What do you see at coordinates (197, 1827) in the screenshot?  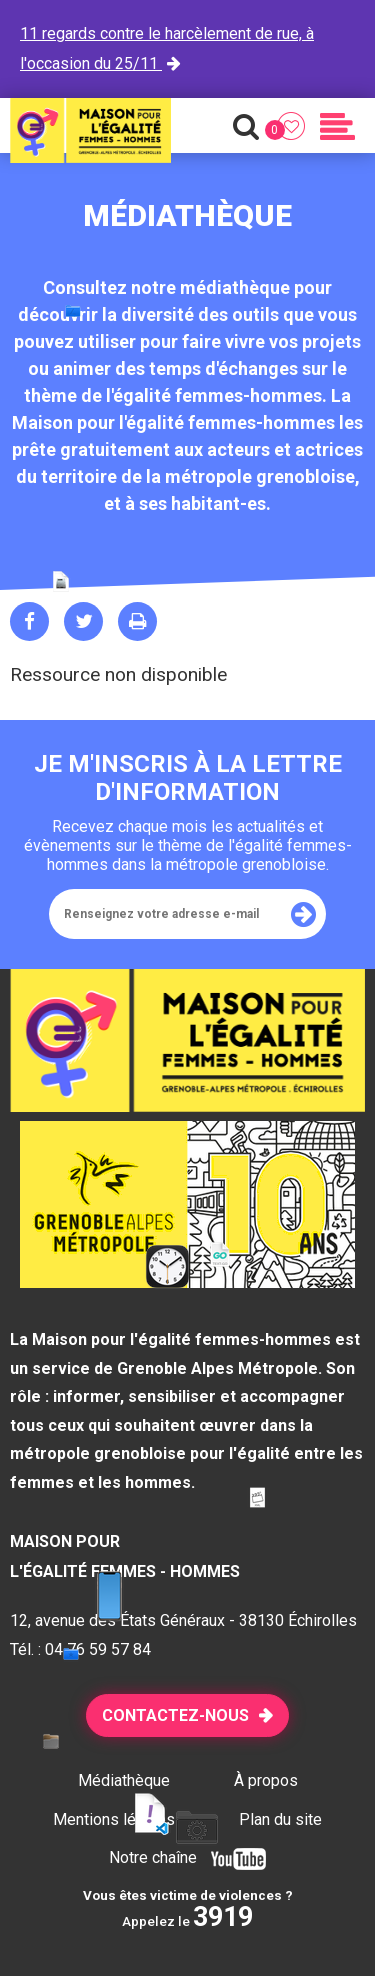 I see `view smart folder with automated rules` at bounding box center [197, 1827].